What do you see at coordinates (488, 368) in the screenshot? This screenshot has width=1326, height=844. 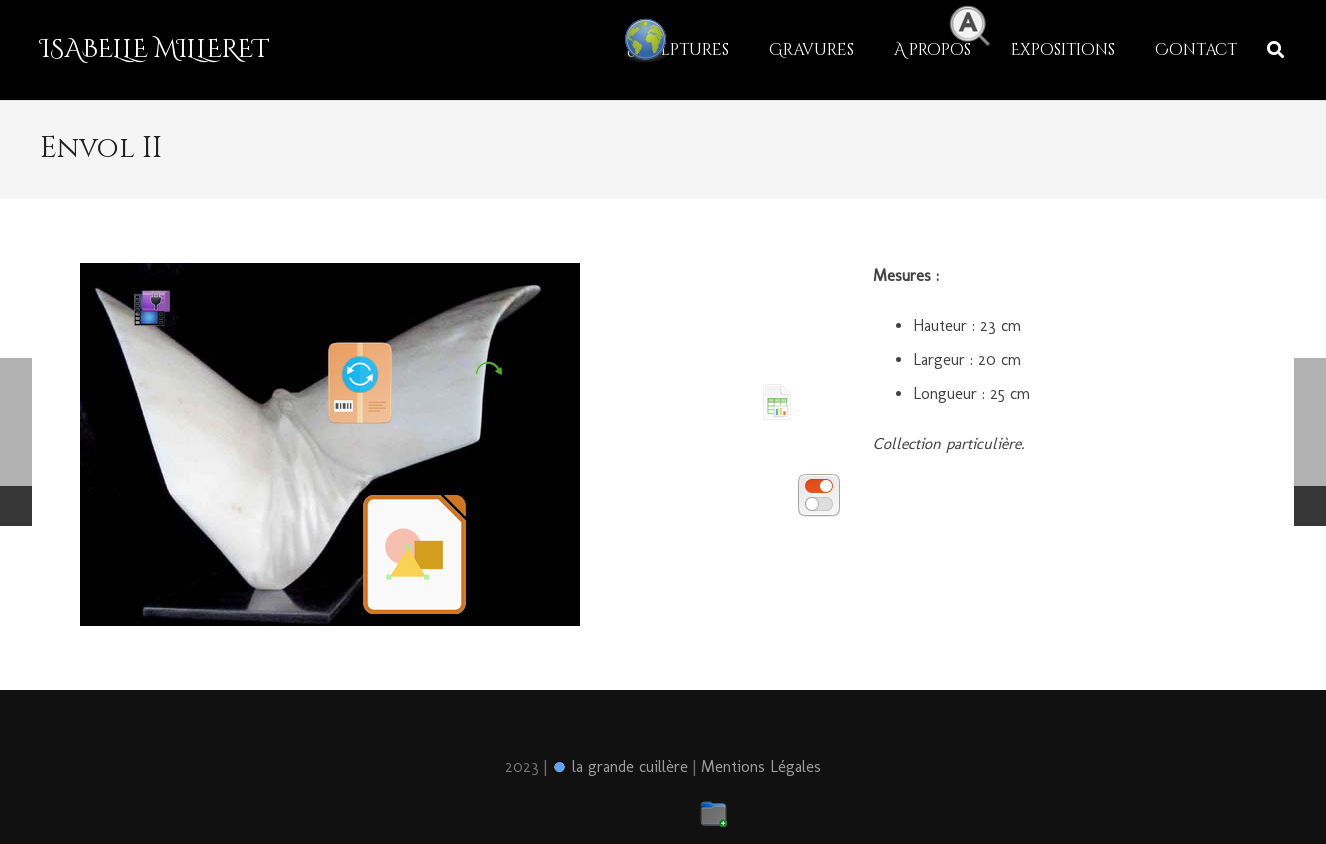 I see `redo the last undone action` at bounding box center [488, 368].